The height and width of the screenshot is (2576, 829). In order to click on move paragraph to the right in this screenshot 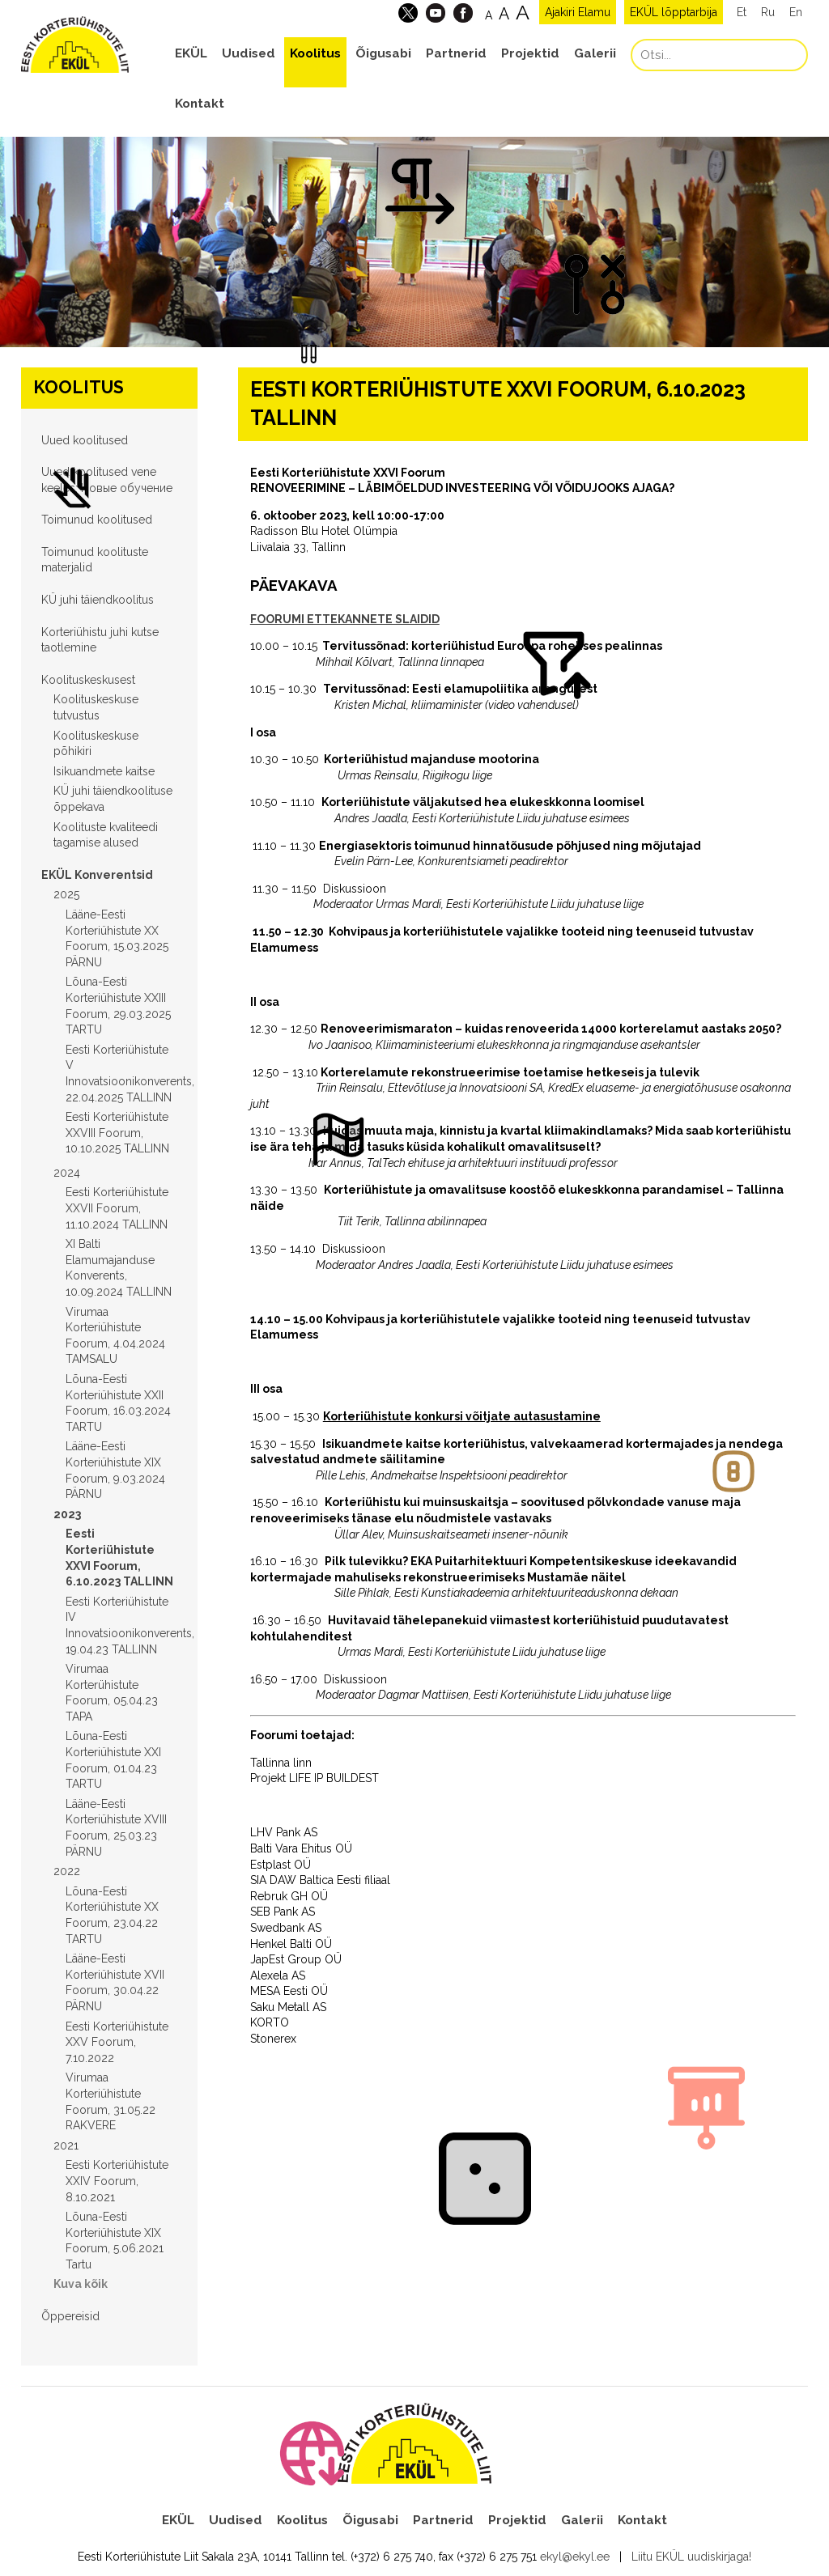, I will do `click(419, 189)`.